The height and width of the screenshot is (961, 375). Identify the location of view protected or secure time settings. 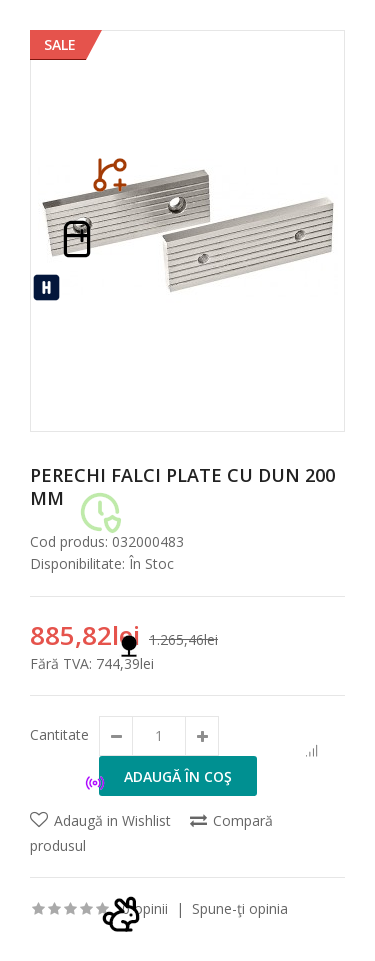
(100, 512).